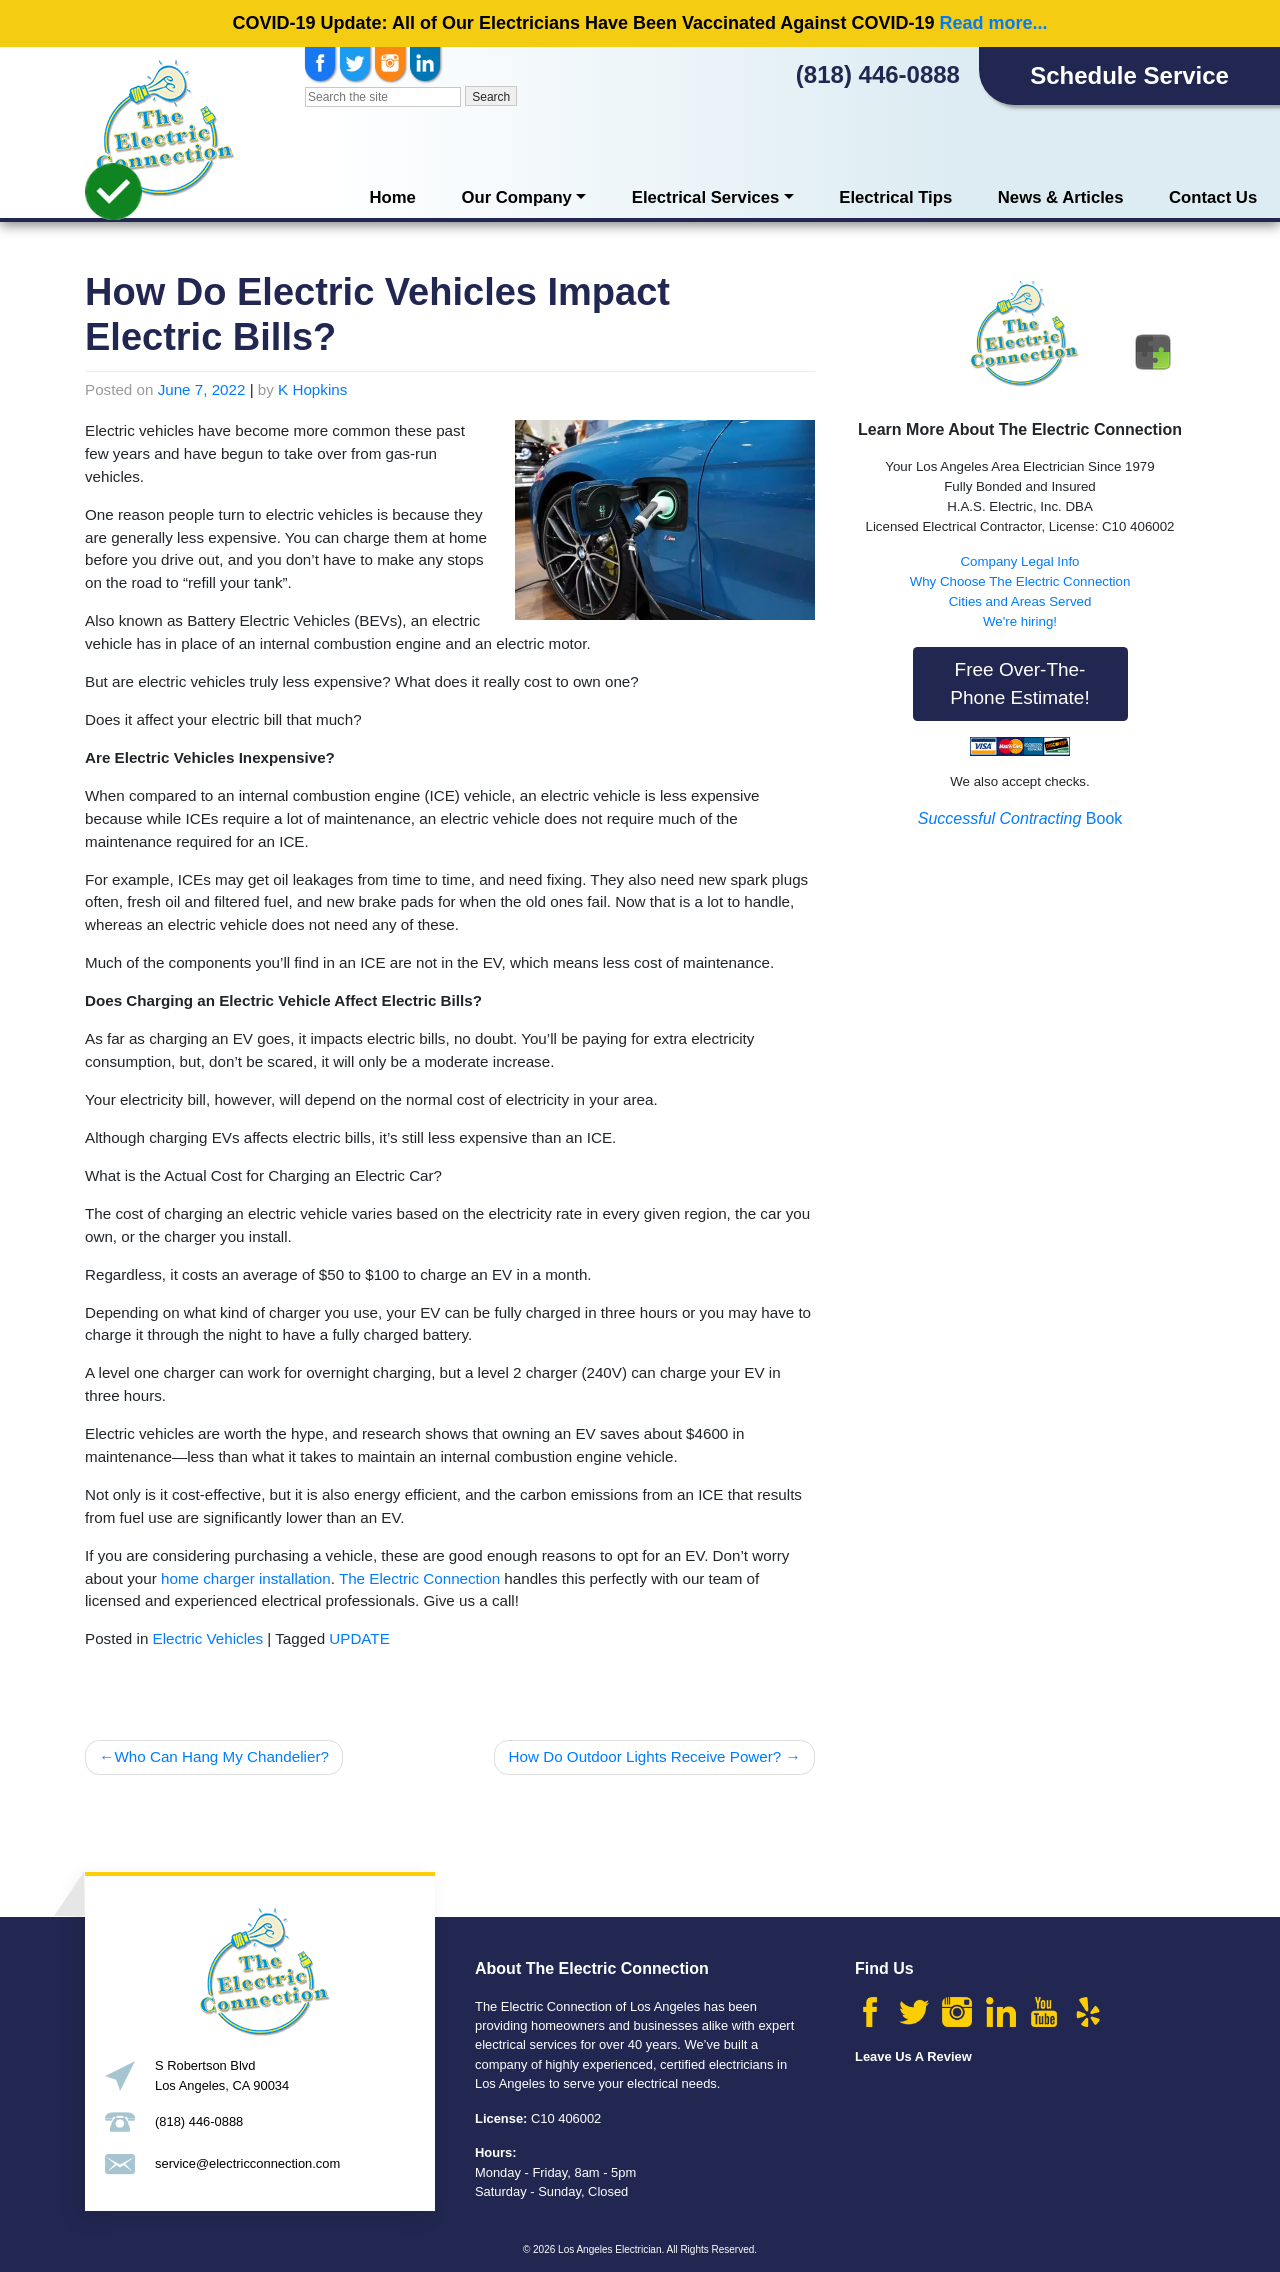 The image size is (1280, 2272). Describe the element at coordinates (113, 191) in the screenshot. I see `confirm or apply changes in a dialog` at that location.